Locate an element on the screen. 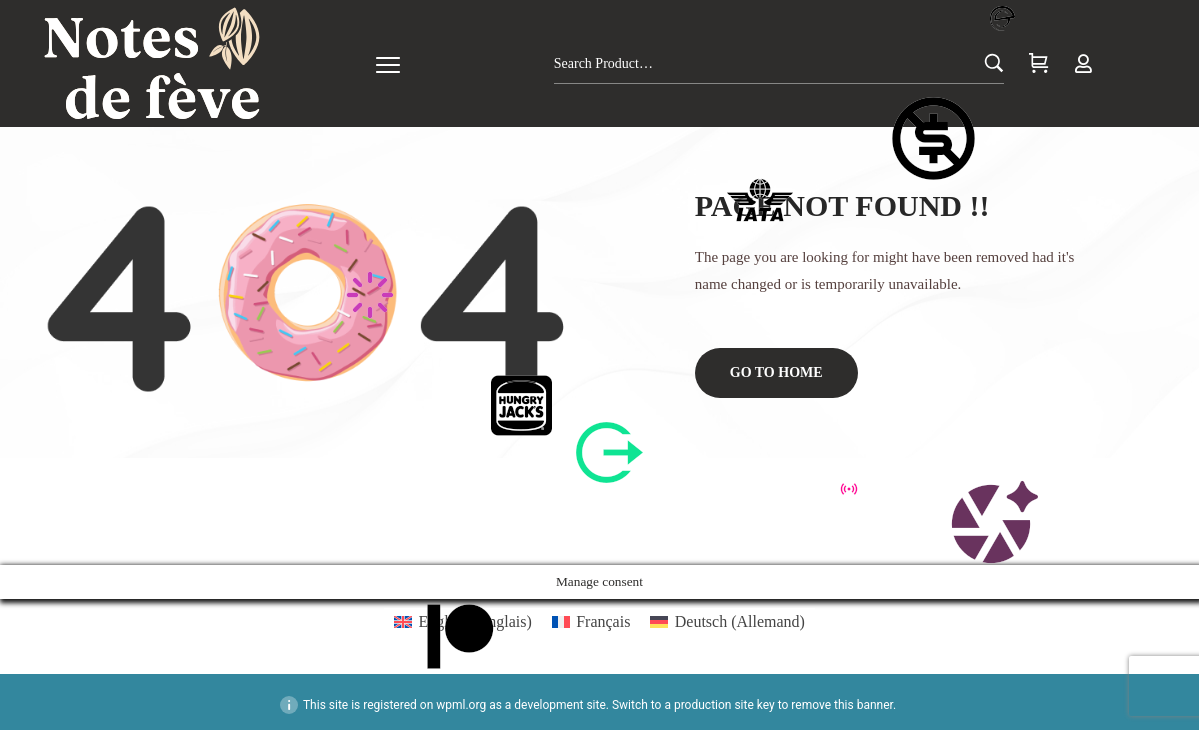 The height and width of the screenshot is (730, 1199). indicates non-commercial use license is located at coordinates (933, 138).